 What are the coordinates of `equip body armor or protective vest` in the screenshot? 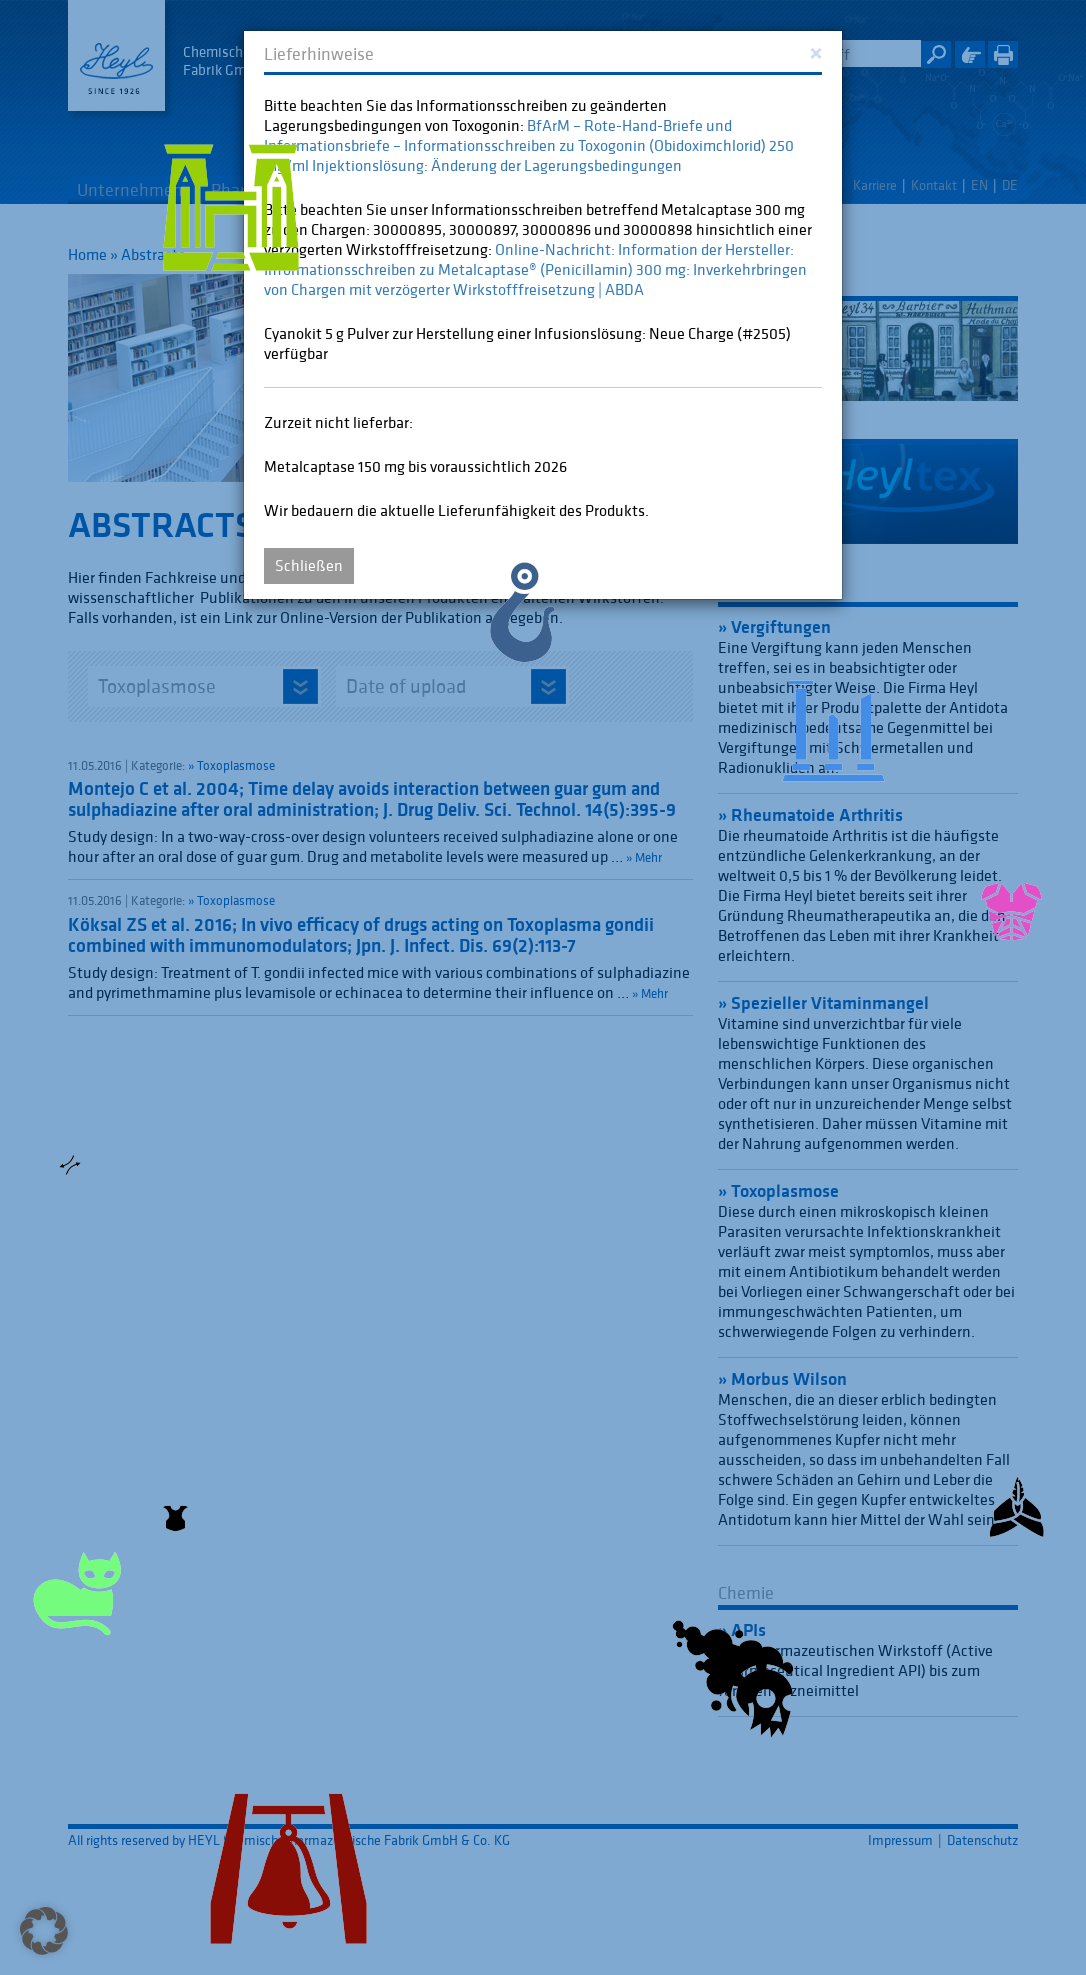 It's located at (175, 1518).